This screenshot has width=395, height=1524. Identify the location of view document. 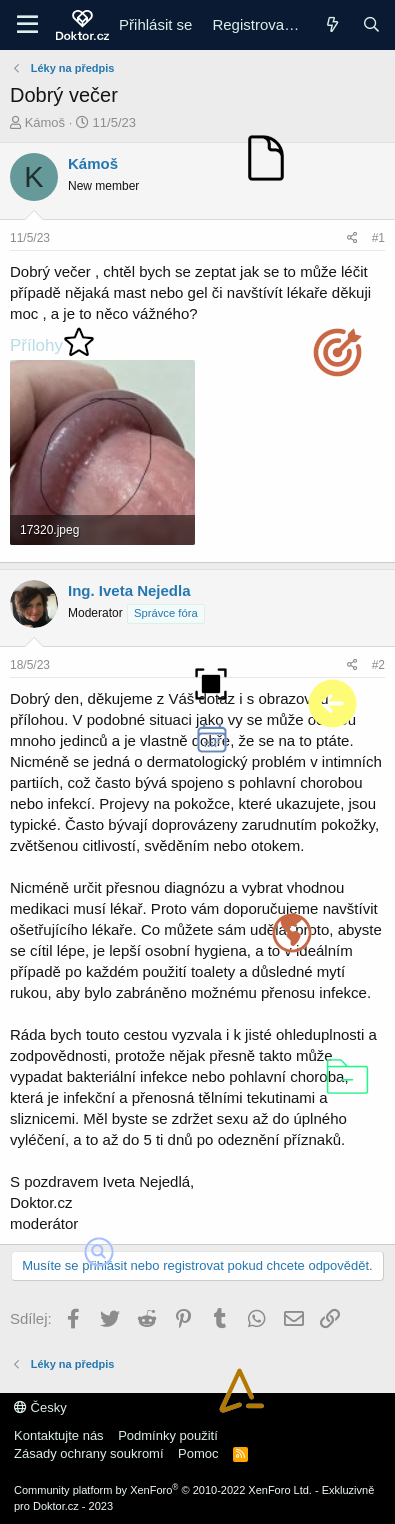
(266, 158).